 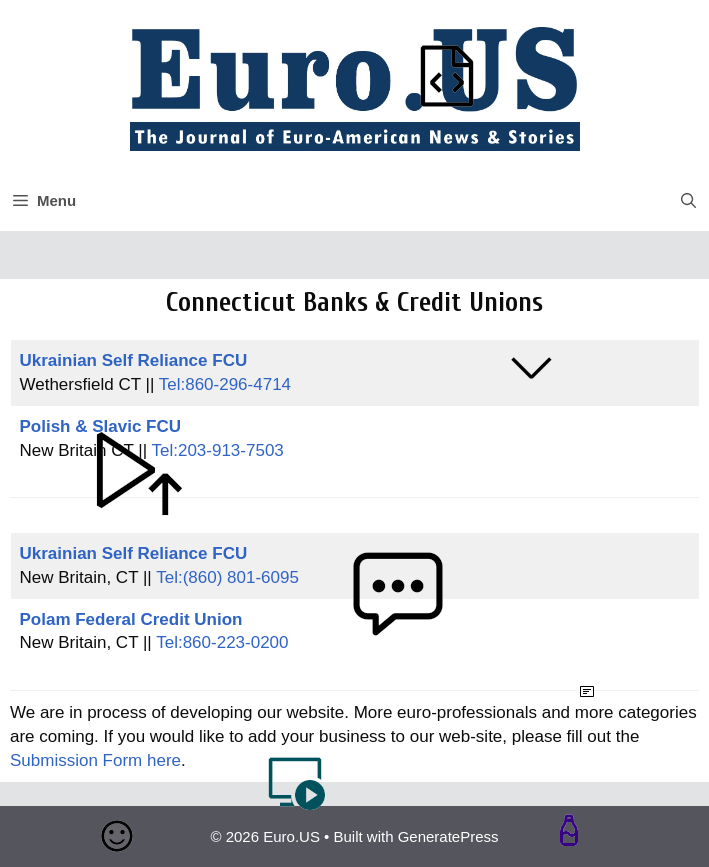 What do you see at coordinates (447, 76) in the screenshot?
I see `open a code or source file` at bounding box center [447, 76].